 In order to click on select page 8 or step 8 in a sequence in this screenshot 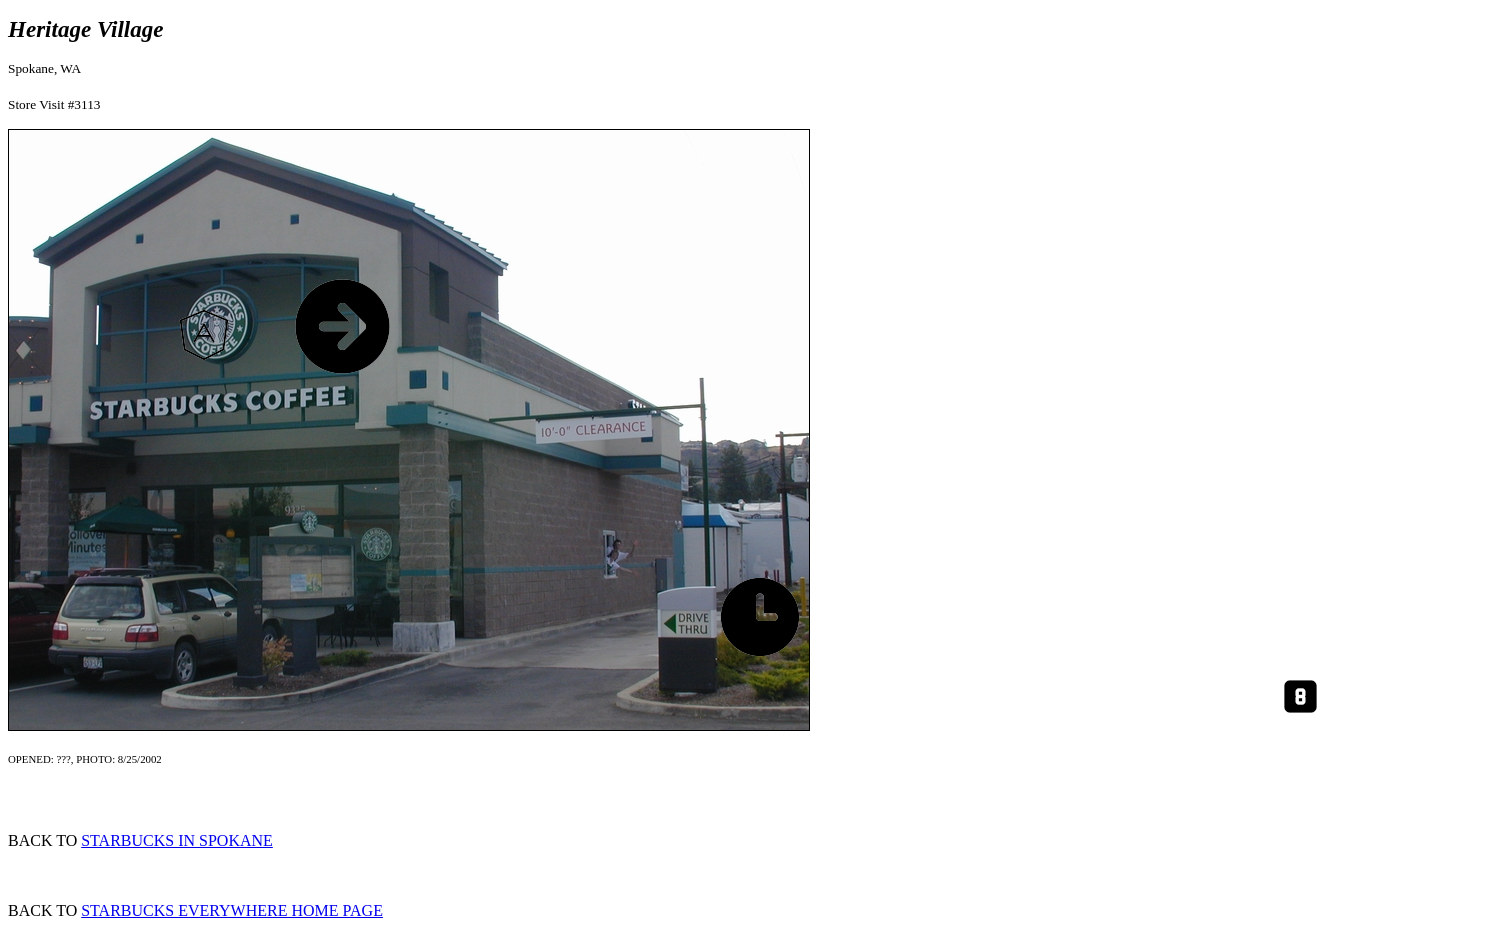, I will do `click(1300, 696)`.